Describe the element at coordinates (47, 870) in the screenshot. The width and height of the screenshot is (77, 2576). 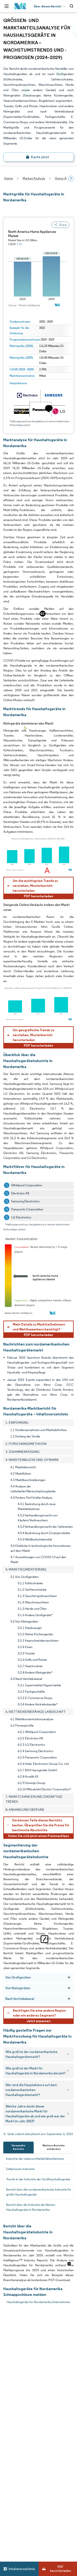
I see `change the font family in a text editor` at that location.